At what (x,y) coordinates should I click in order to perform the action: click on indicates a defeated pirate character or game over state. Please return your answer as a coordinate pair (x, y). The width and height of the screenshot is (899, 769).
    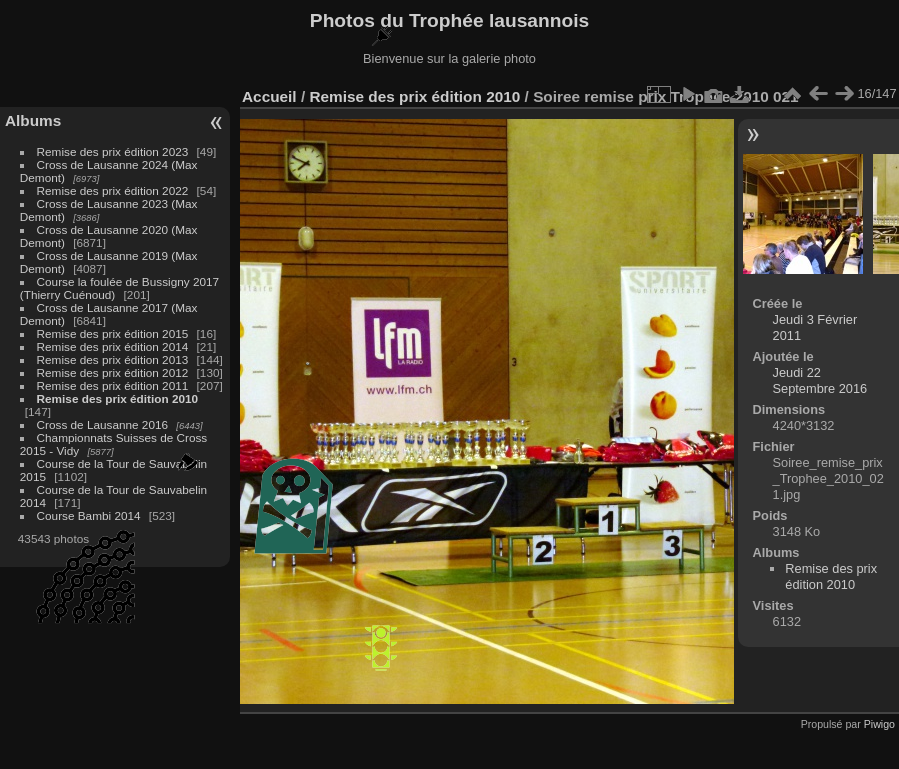
    Looking at the image, I should click on (290, 506).